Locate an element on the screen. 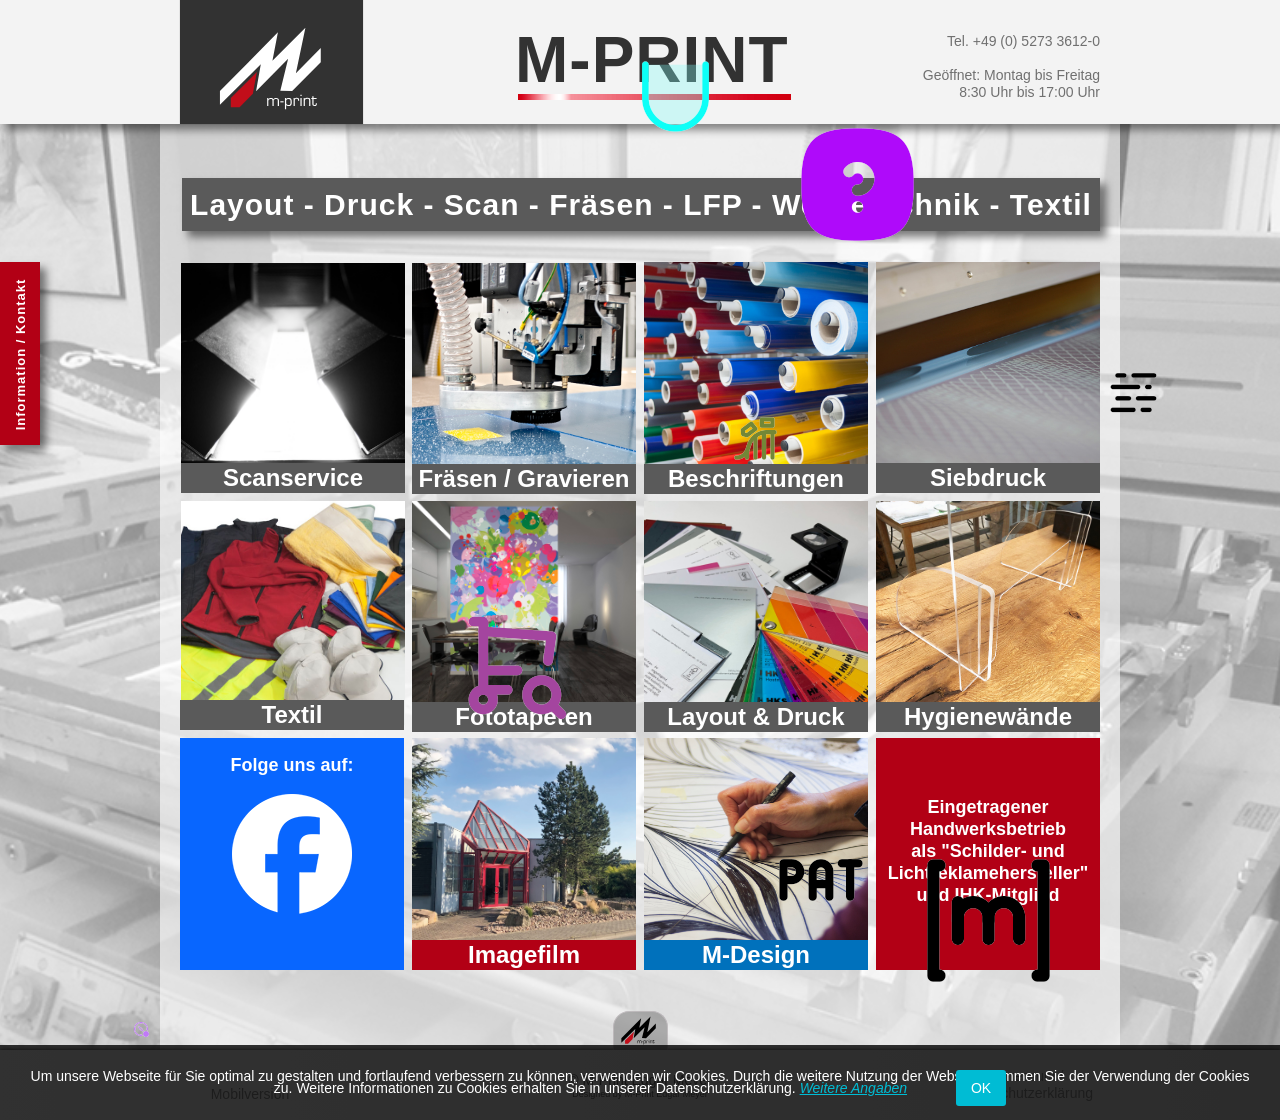 Image resolution: width=1280 pixels, height=1120 pixels. open Matrix messaging app is located at coordinates (988, 920).